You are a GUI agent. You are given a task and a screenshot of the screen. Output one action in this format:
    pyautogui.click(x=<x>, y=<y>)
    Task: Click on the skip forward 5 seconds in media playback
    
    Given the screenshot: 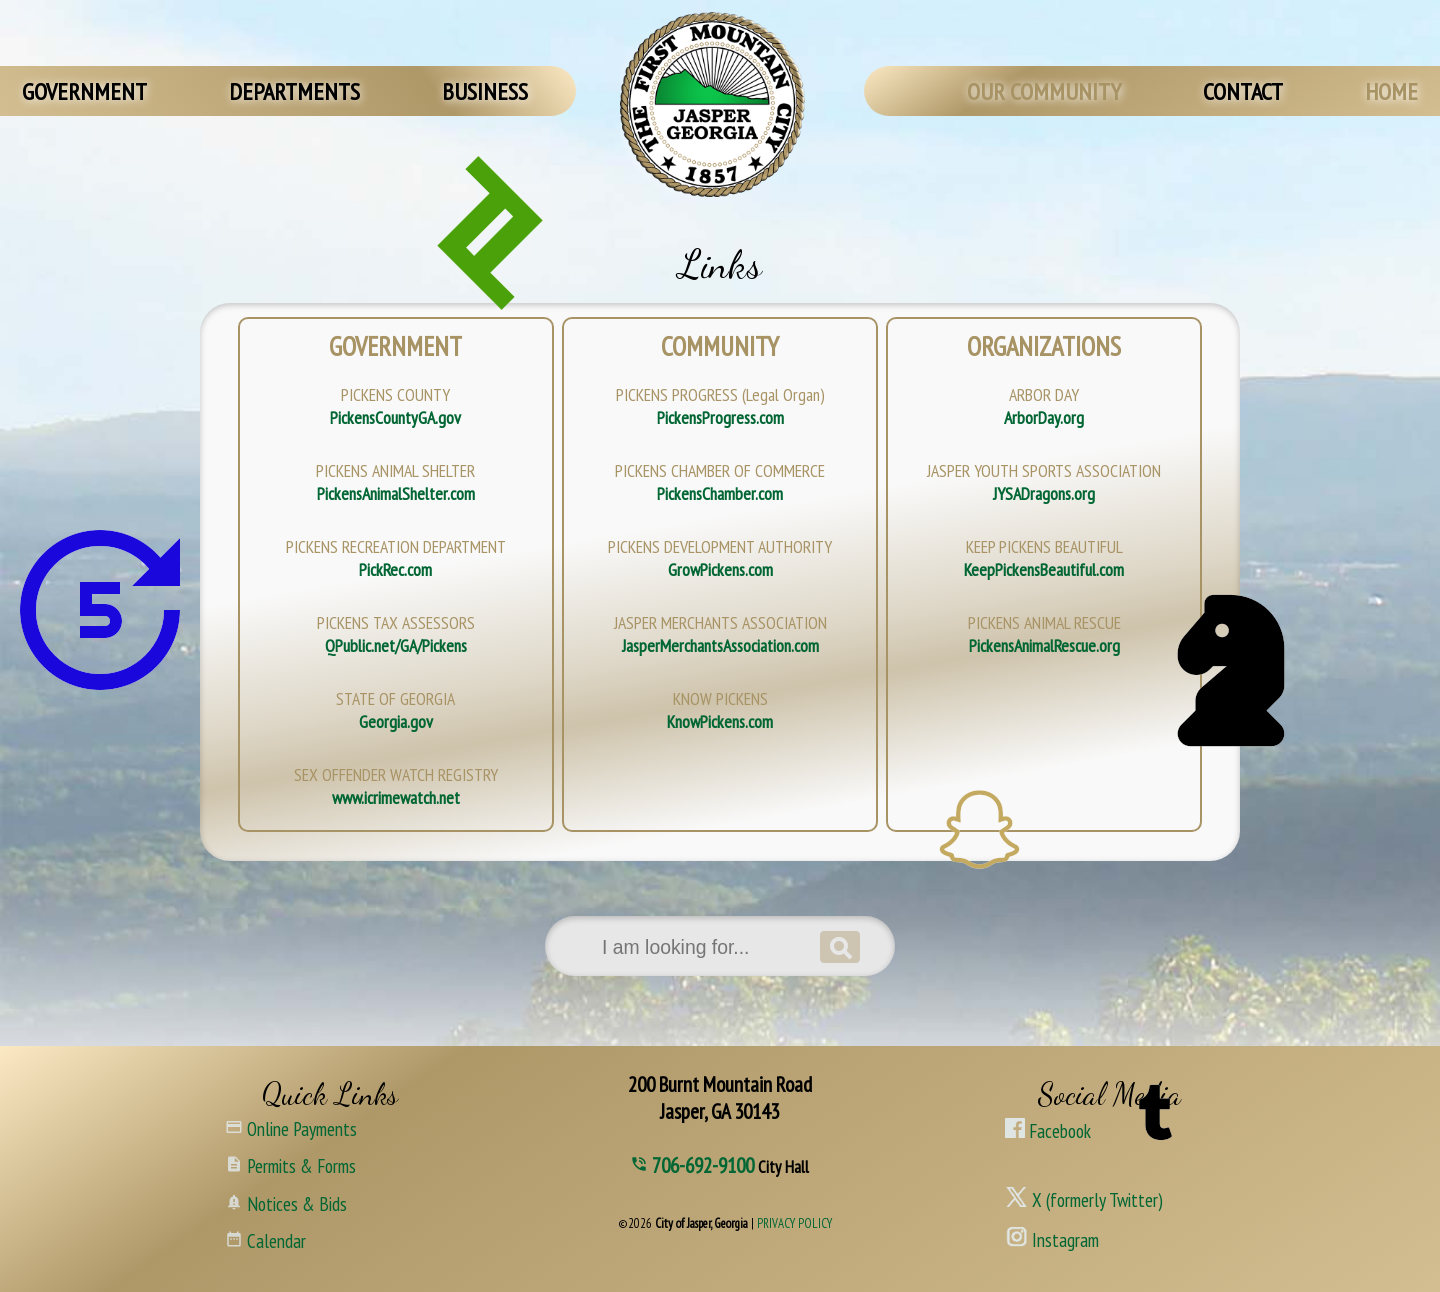 What is the action you would take?
    pyautogui.click(x=100, y=610)
    